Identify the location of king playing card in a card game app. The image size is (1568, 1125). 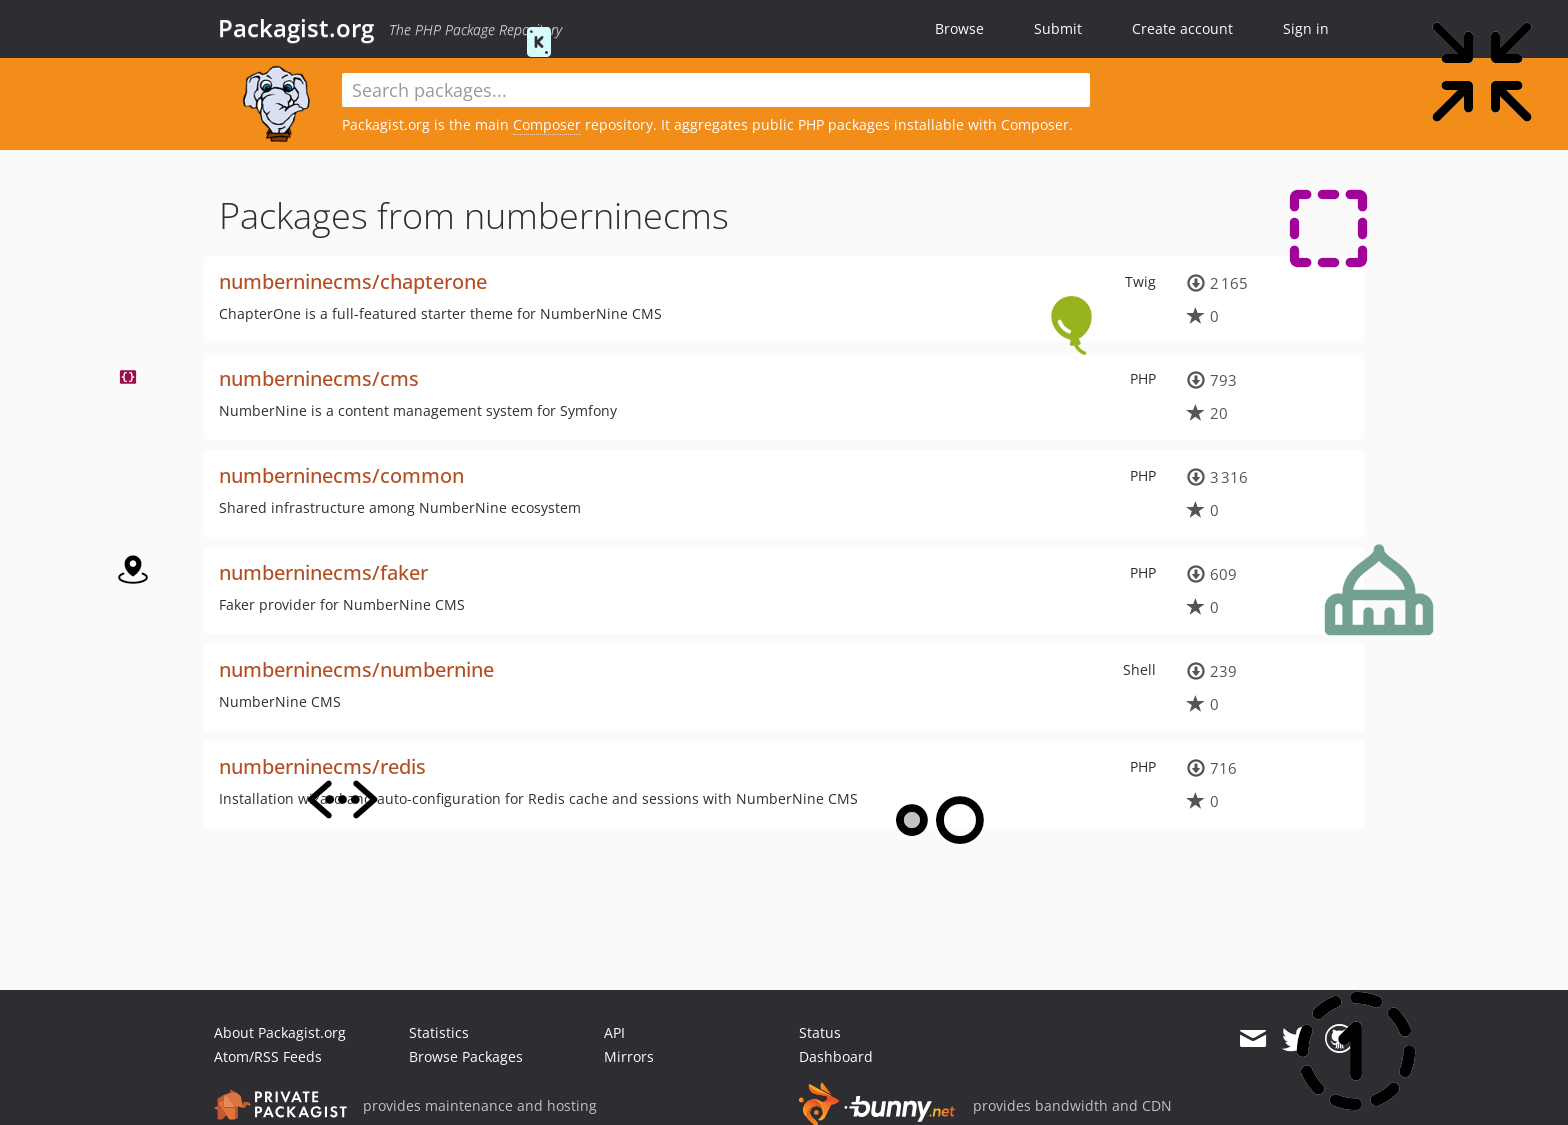
(539, 42).